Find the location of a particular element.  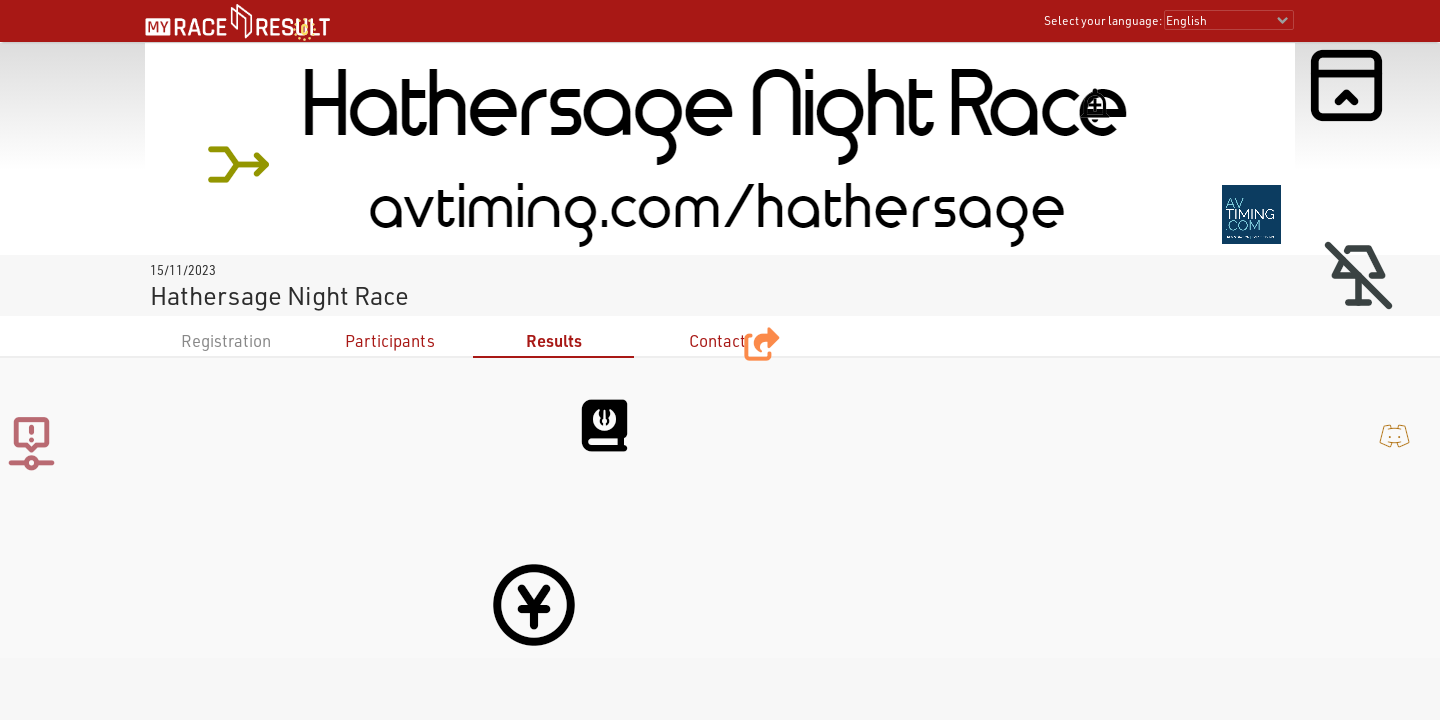

make a payment in chinese yuan is located at coordinates (534, 605).